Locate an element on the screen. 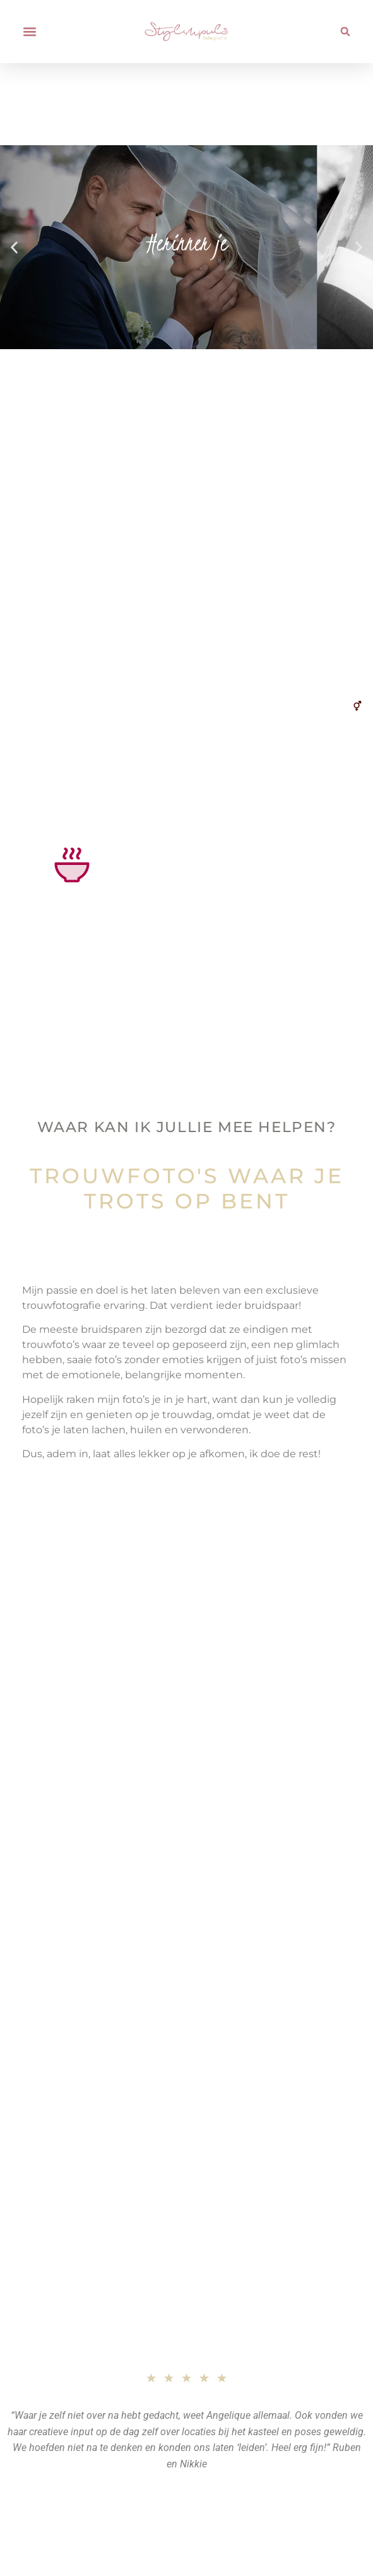 This screenshot has width=373, height=2576. indicates gender options or selection is located at coordinates (357, 706).